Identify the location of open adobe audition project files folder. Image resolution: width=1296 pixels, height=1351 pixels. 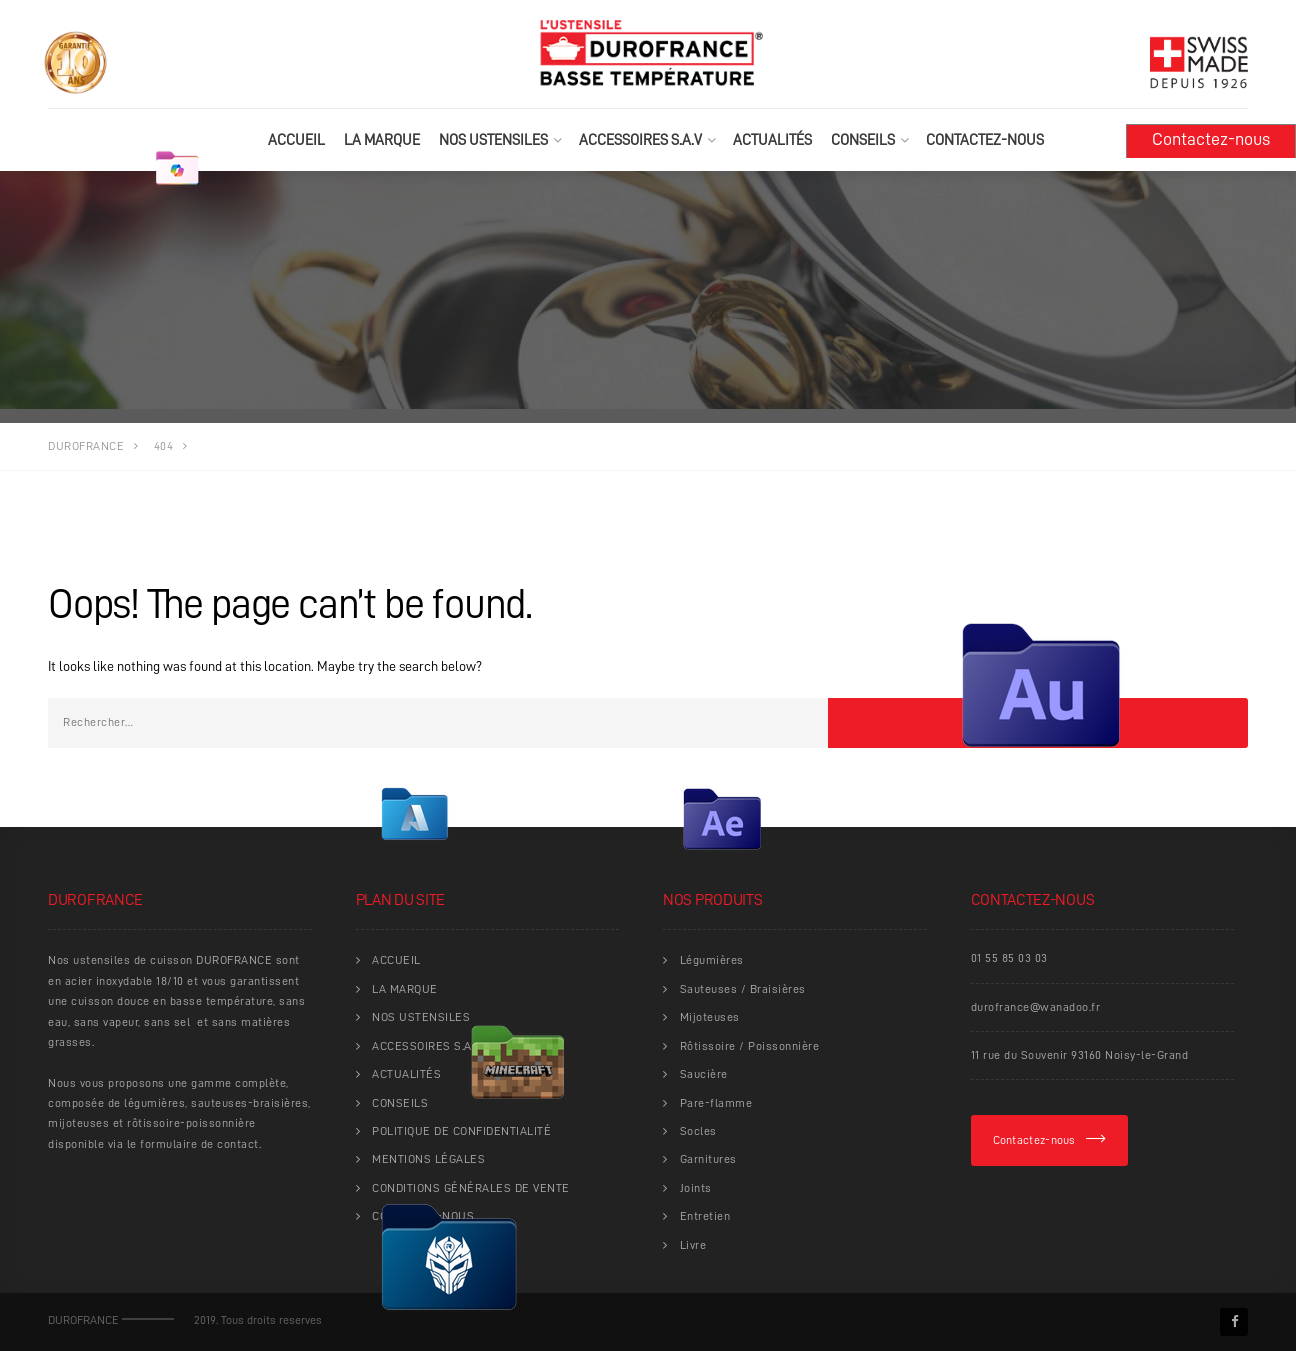
(1040, 689).